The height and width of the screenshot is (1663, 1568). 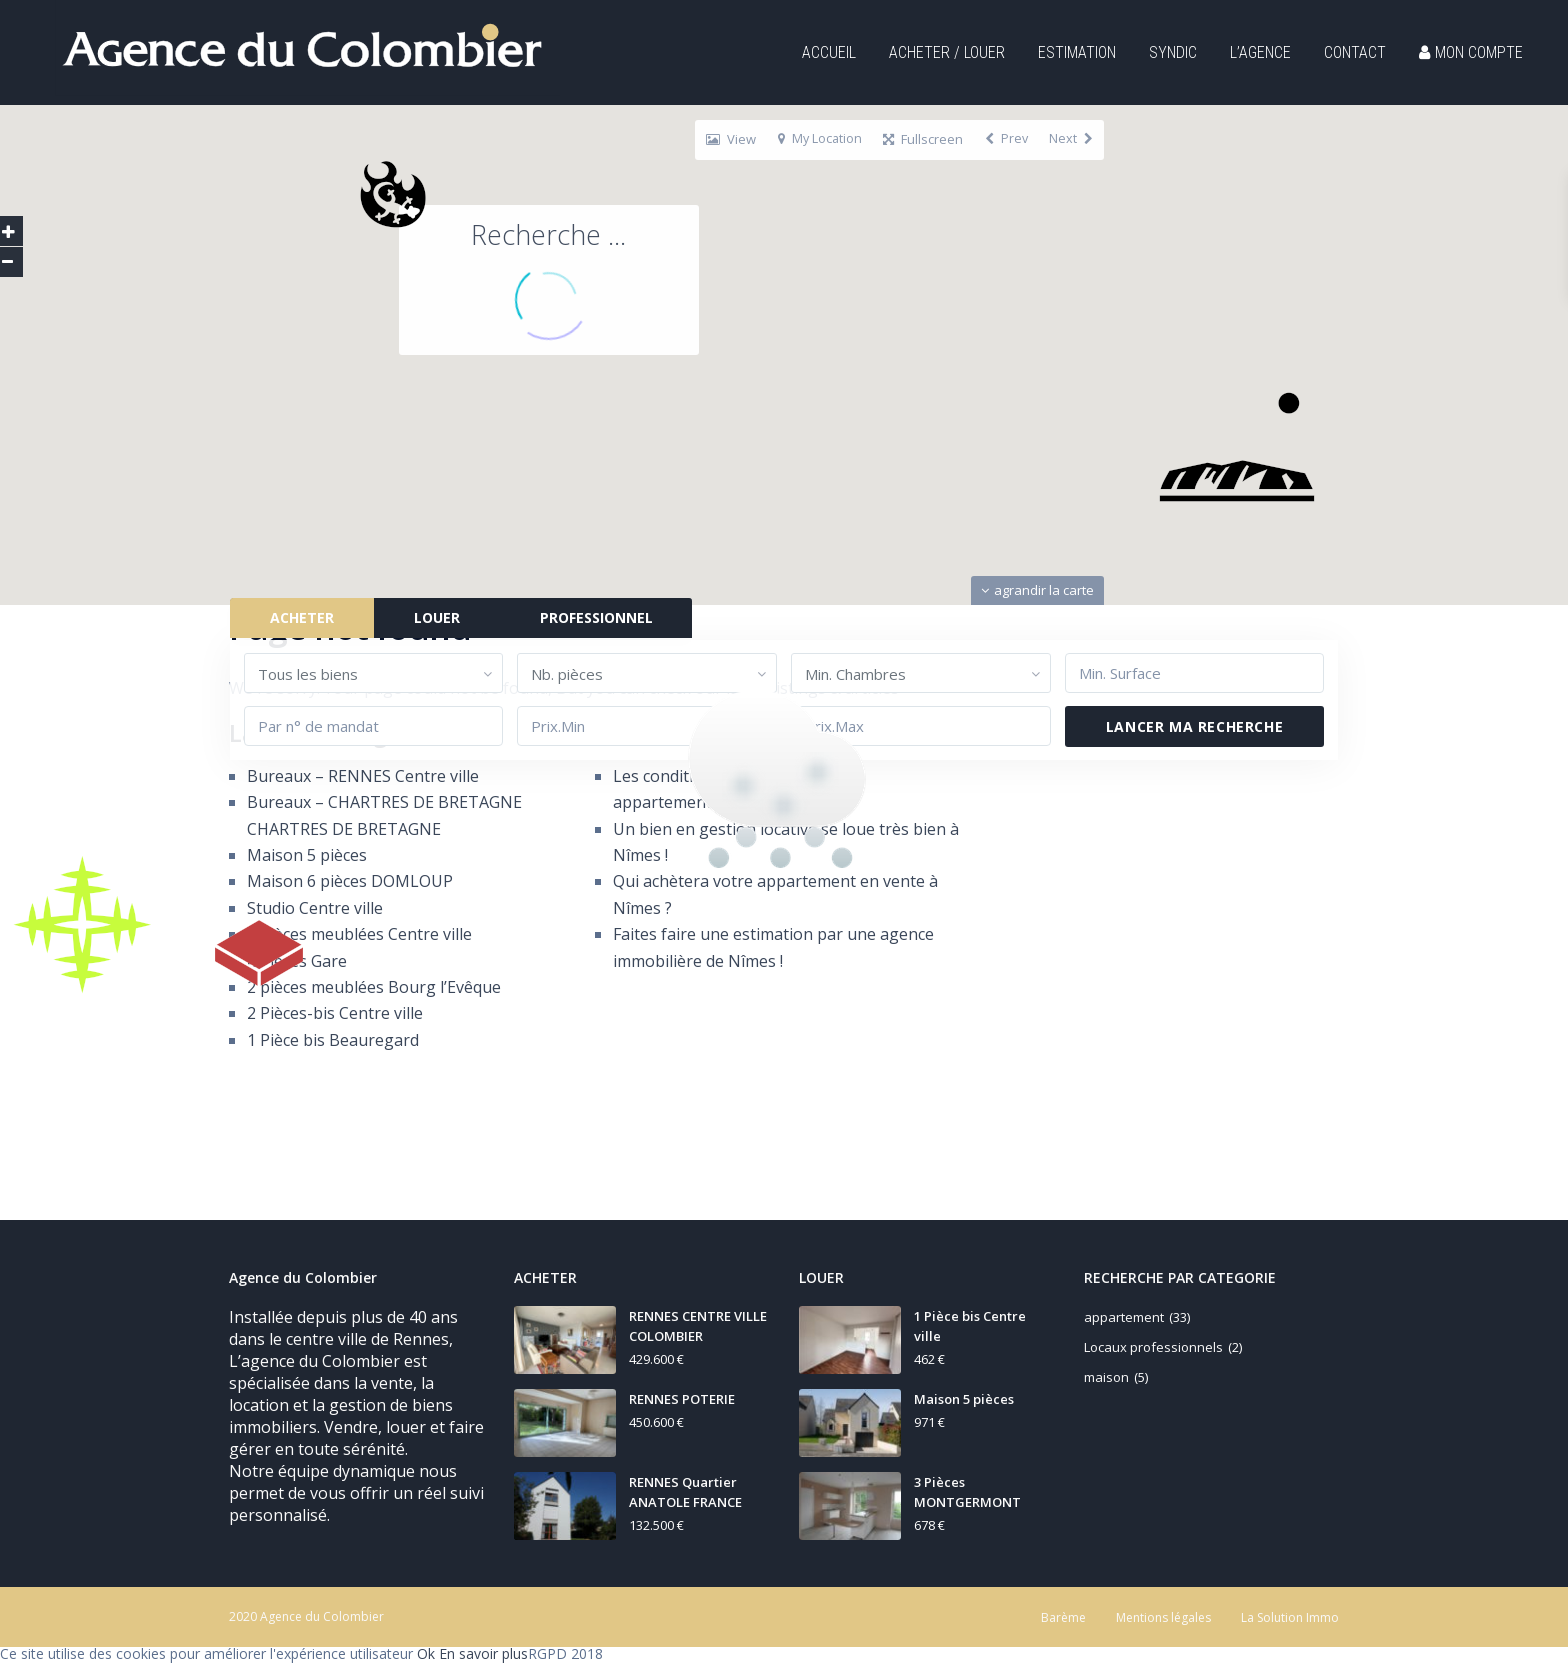 I want to click on indicates snowy weather conditions, so click(x=777, y=779).